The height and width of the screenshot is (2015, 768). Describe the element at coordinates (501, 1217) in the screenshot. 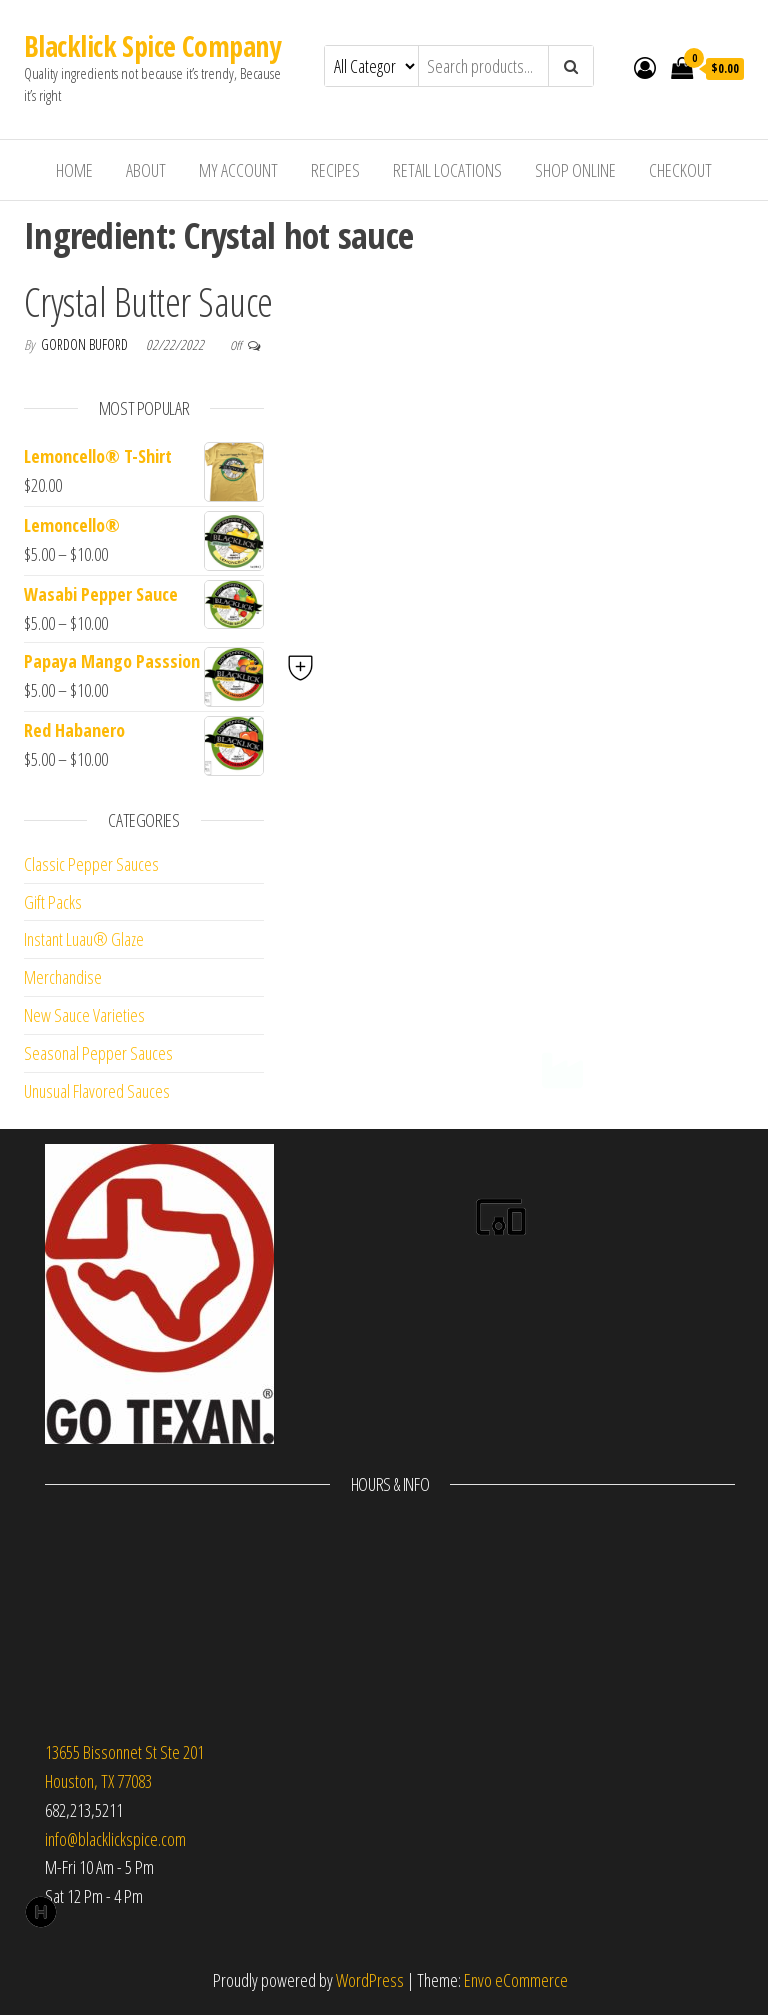

I see `view other connected devices` at that location.